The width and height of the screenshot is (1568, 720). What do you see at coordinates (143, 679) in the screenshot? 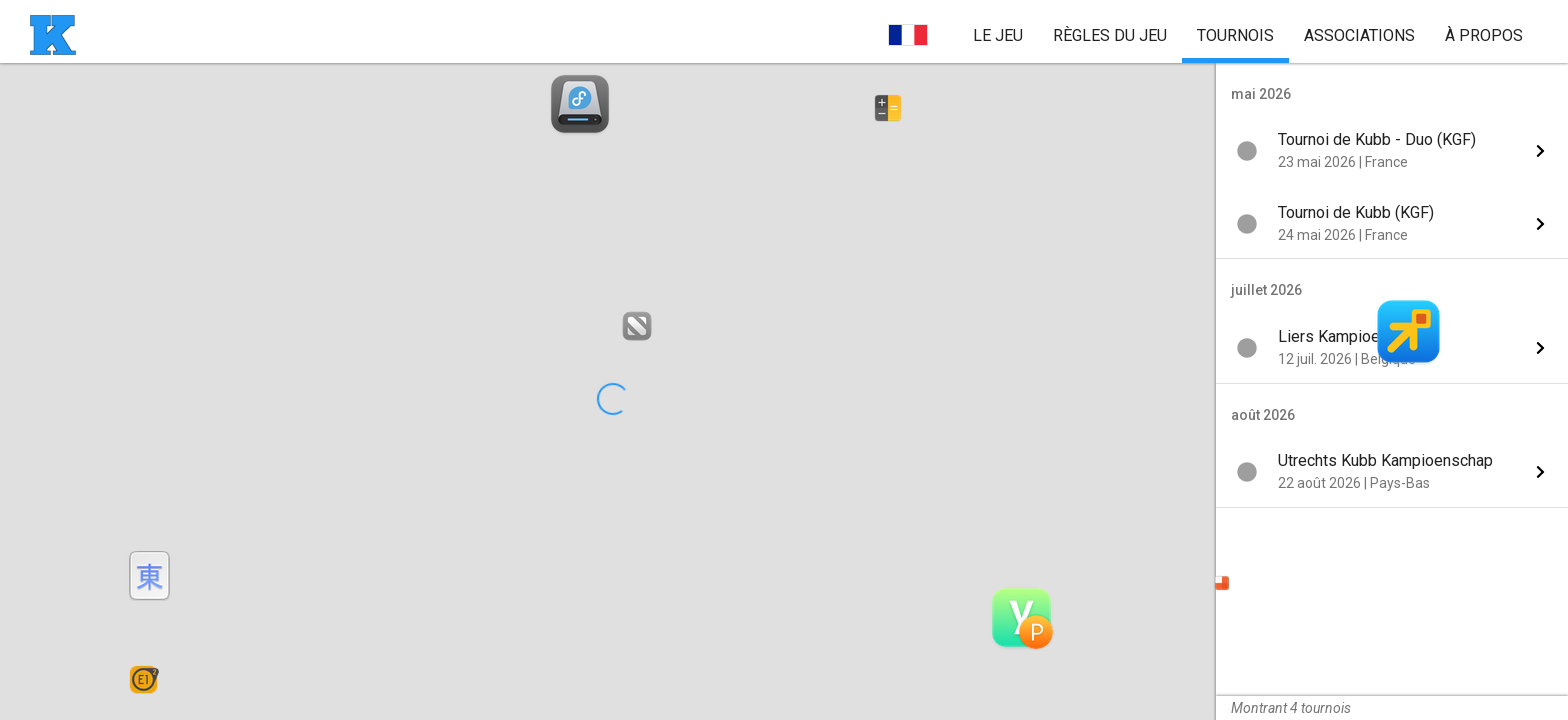
I see `launch Half-Life 2: Episode One` at bounding box center [143, 679].